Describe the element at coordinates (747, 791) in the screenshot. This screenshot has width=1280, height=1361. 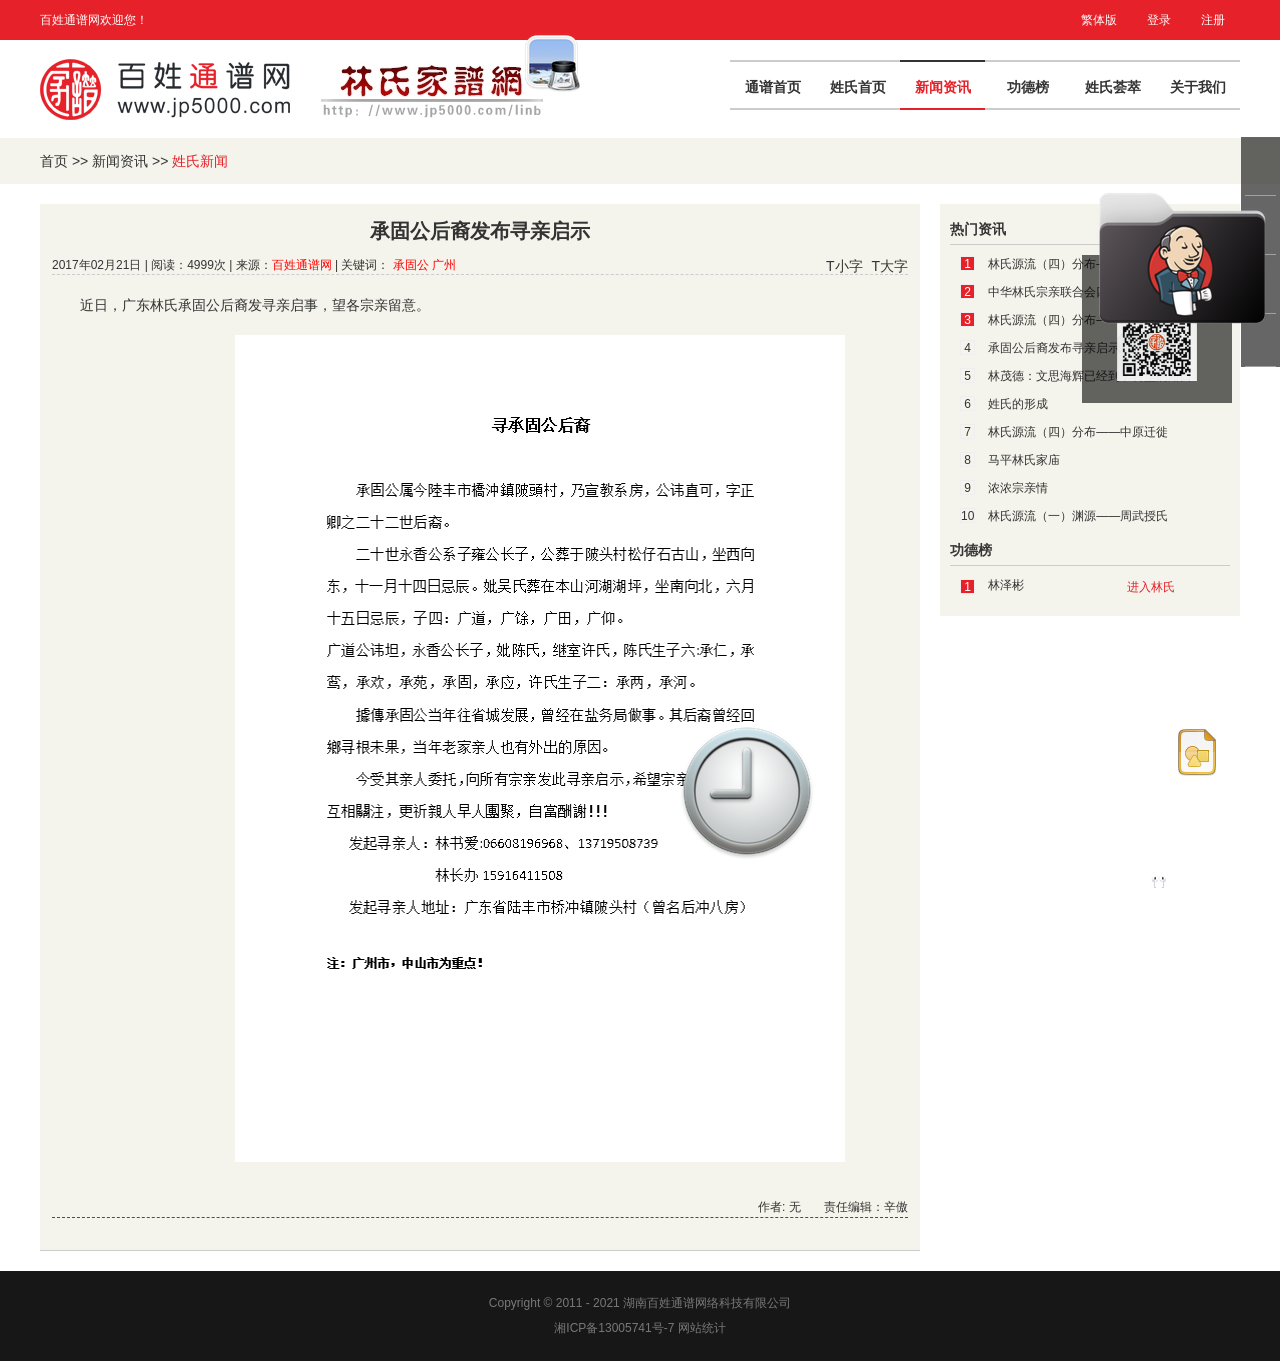
I see `view recently accessed files` at that location.